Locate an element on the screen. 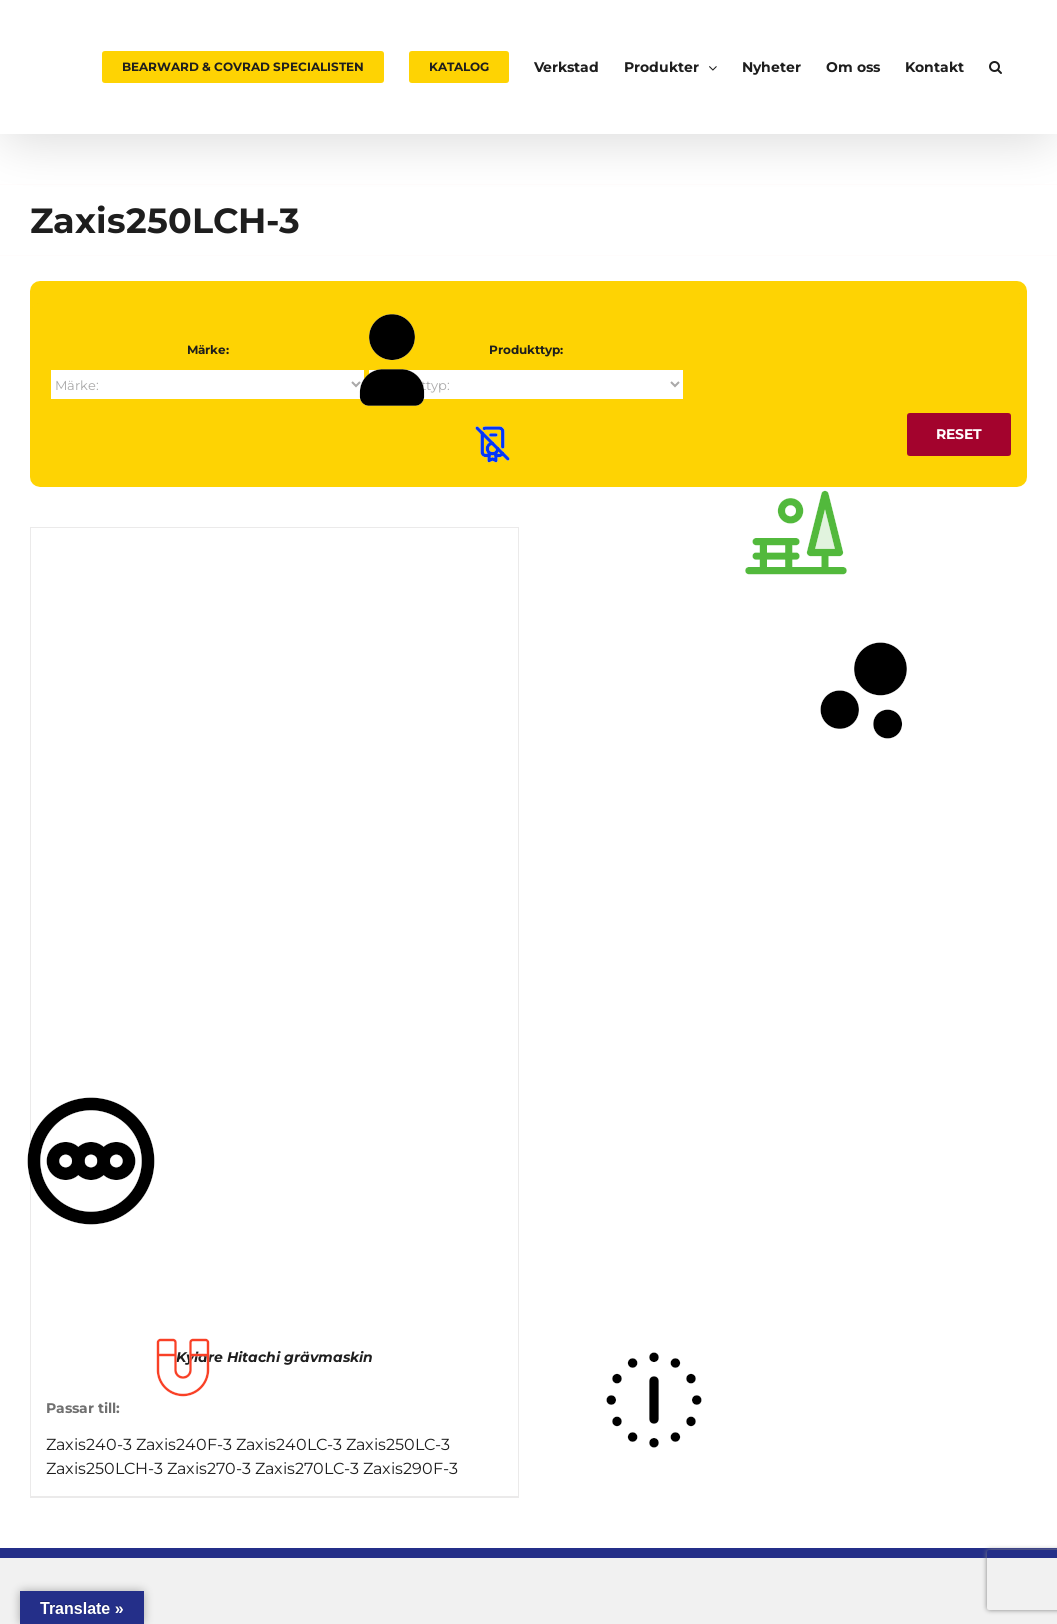 This screenshot has height=1624, width=1057. view bubble chart data visualization is located at coordinates (868, 690).